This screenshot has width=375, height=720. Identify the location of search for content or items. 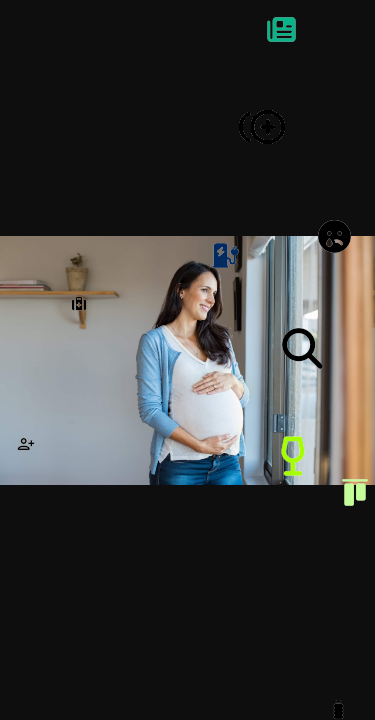
(302, 348).